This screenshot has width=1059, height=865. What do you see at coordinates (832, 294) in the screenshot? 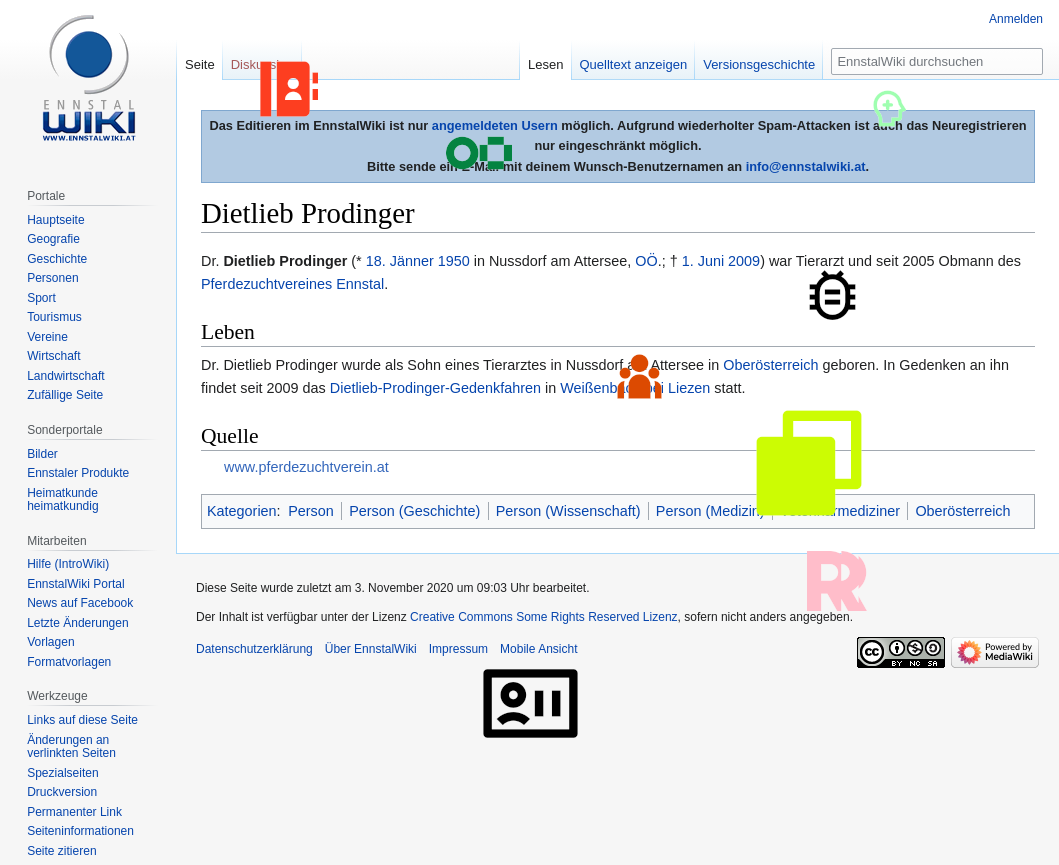
I see `report a bug or software issue` at bounding box center [832, 294].